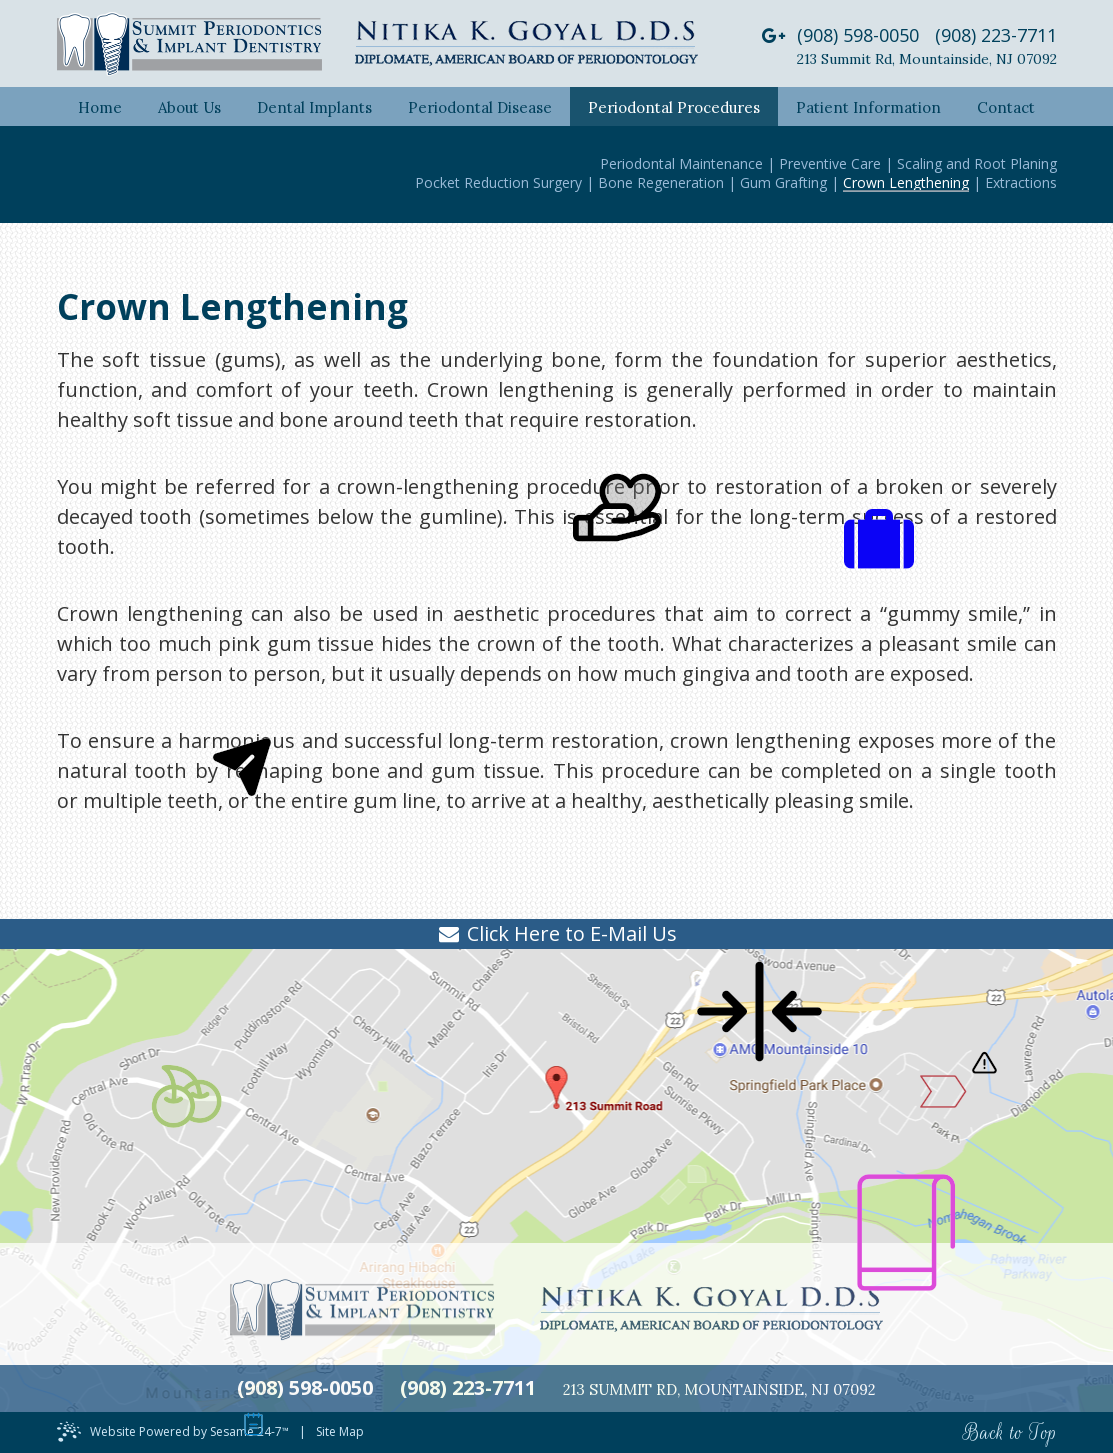 This screenshot has height=1453, width=1113. What do you see at coordinates (185, 1096) in the screenshot?
I see `browse fruits or produce category` at bounding box center [185, 1096].